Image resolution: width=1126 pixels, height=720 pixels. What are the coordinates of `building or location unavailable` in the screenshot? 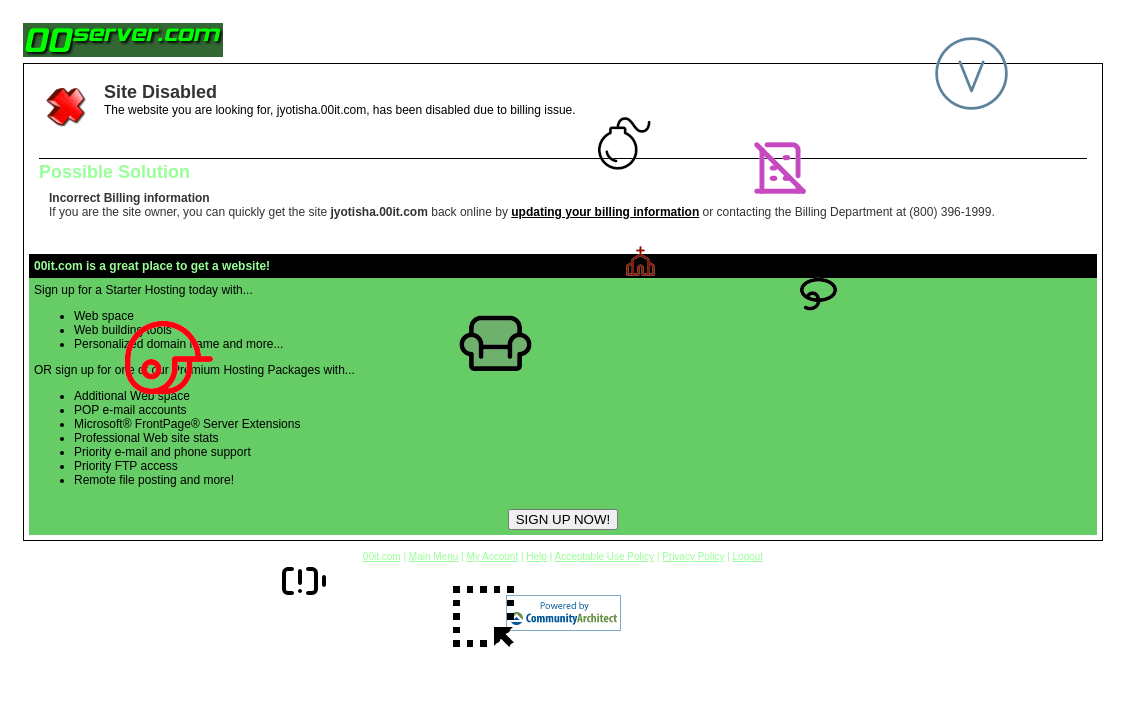 It's located at (780, 168).